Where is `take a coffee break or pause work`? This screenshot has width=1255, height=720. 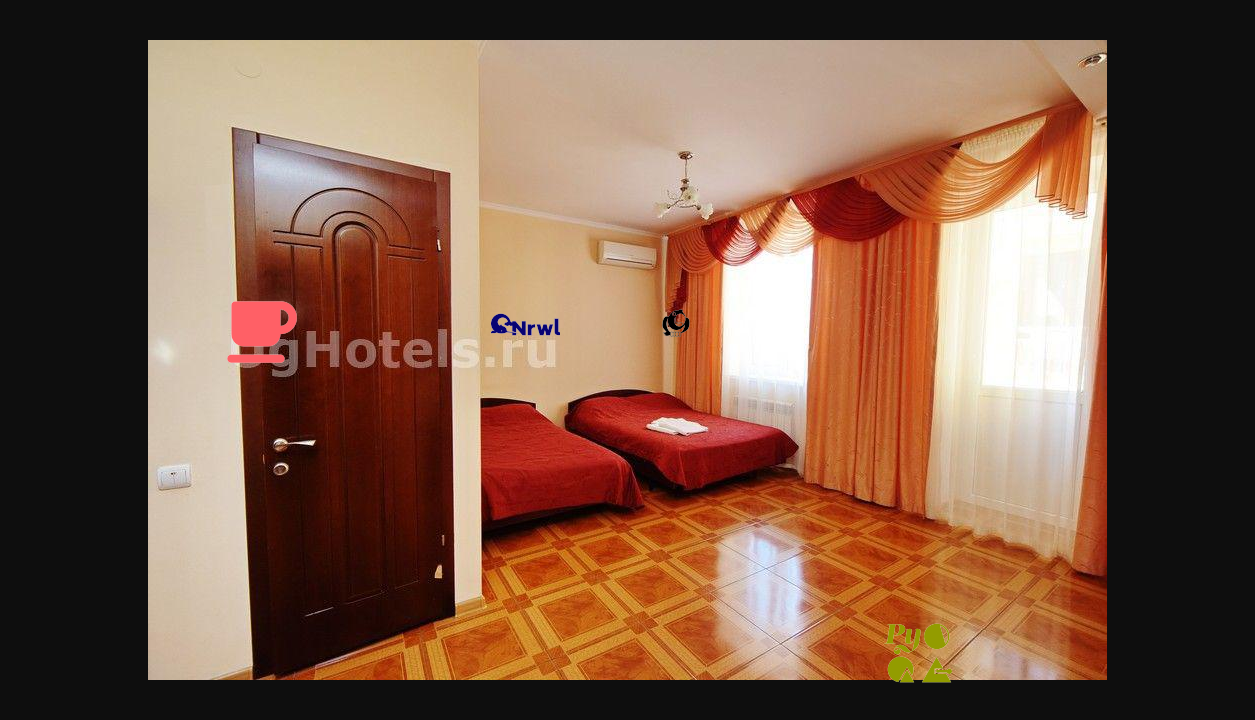
take a coffee break or pause work is located at coordinates (260, 330).